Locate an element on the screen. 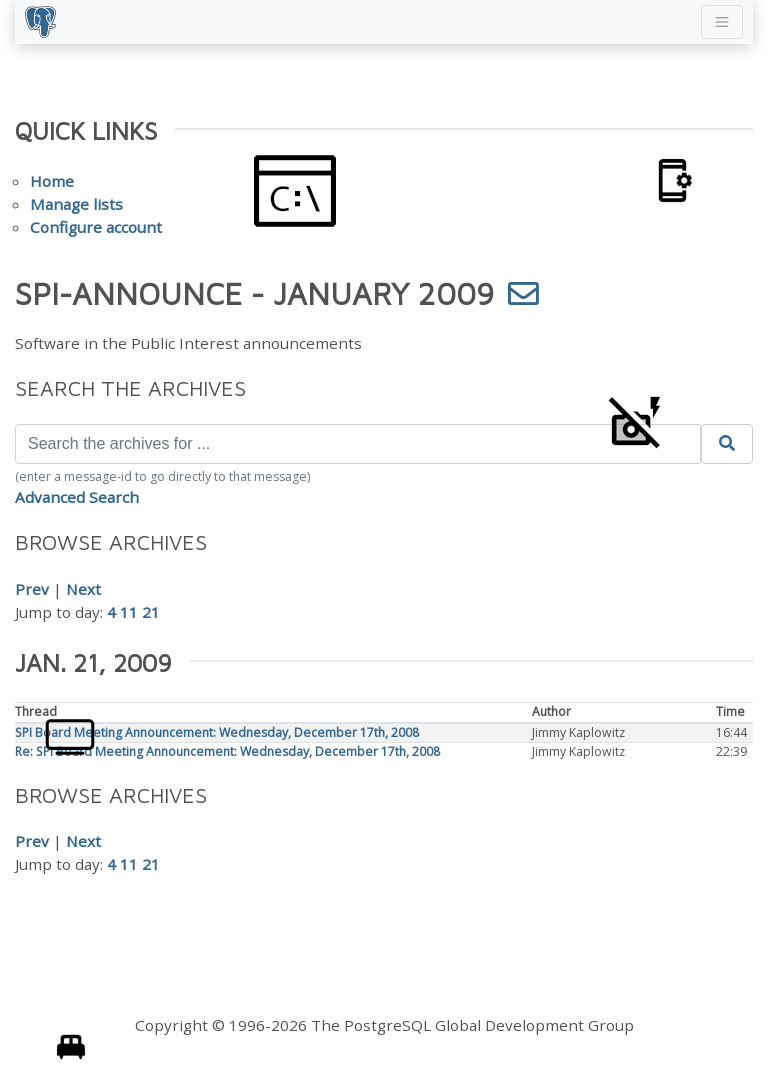 The height and width of the screenshot is (1076, 768). disable camera flash is located at coordinates (636, 421).